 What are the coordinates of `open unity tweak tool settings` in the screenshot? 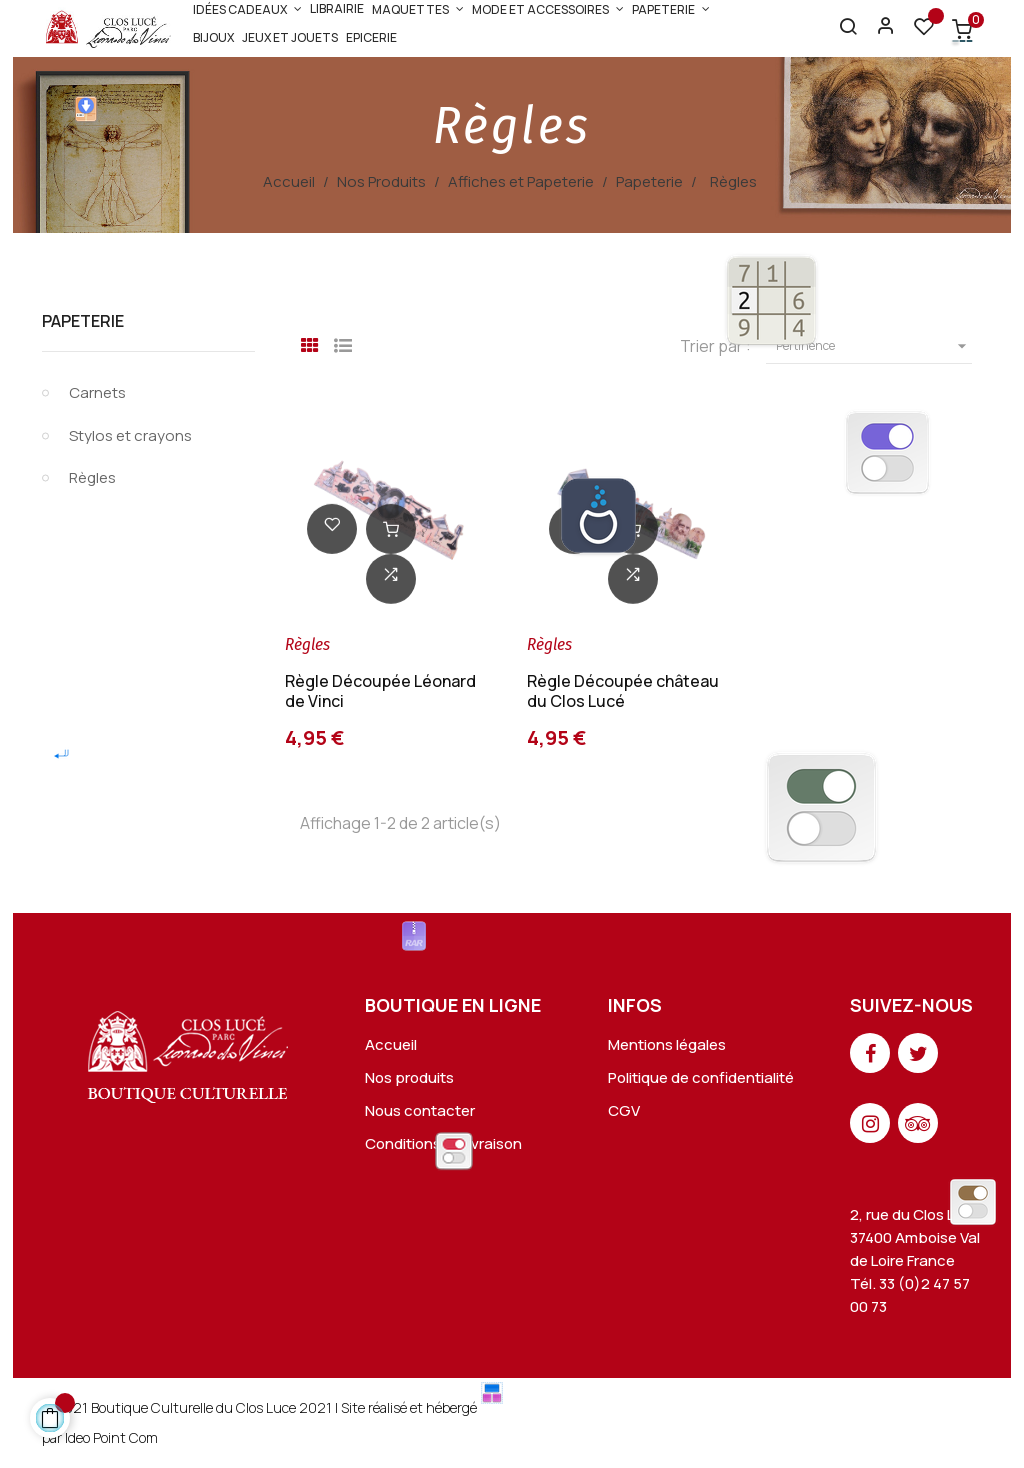 It's located at (887, 452).